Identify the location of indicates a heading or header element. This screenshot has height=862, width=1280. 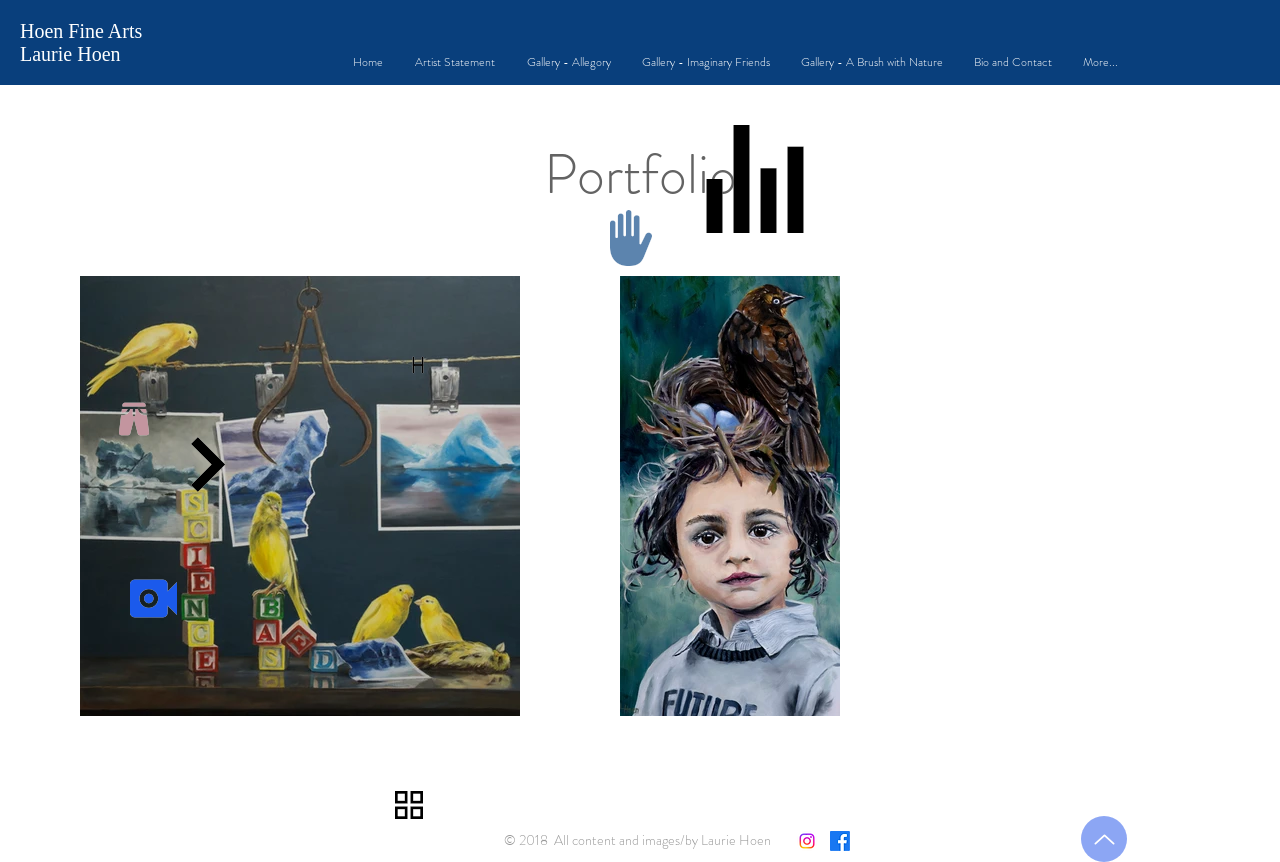
(418, 365).